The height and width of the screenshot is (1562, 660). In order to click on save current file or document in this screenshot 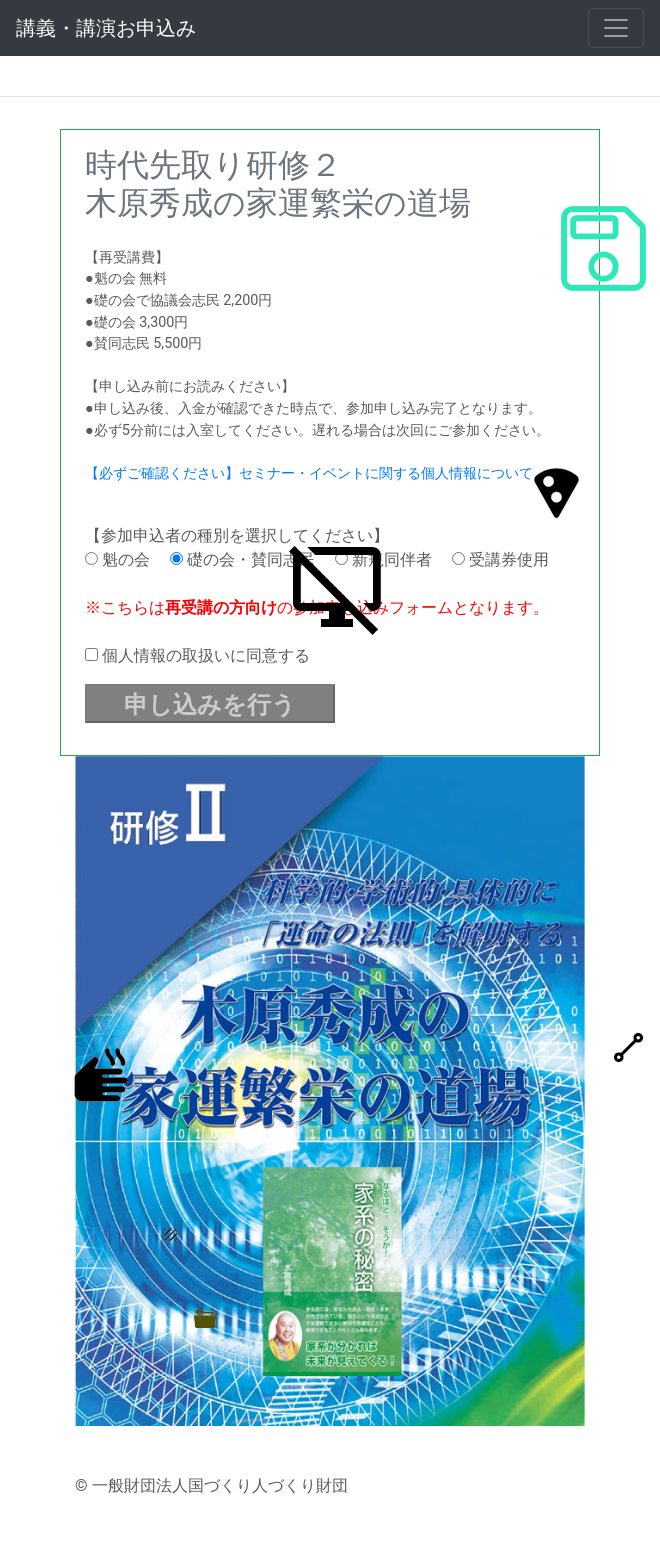, I will do `click(603, 248)`.